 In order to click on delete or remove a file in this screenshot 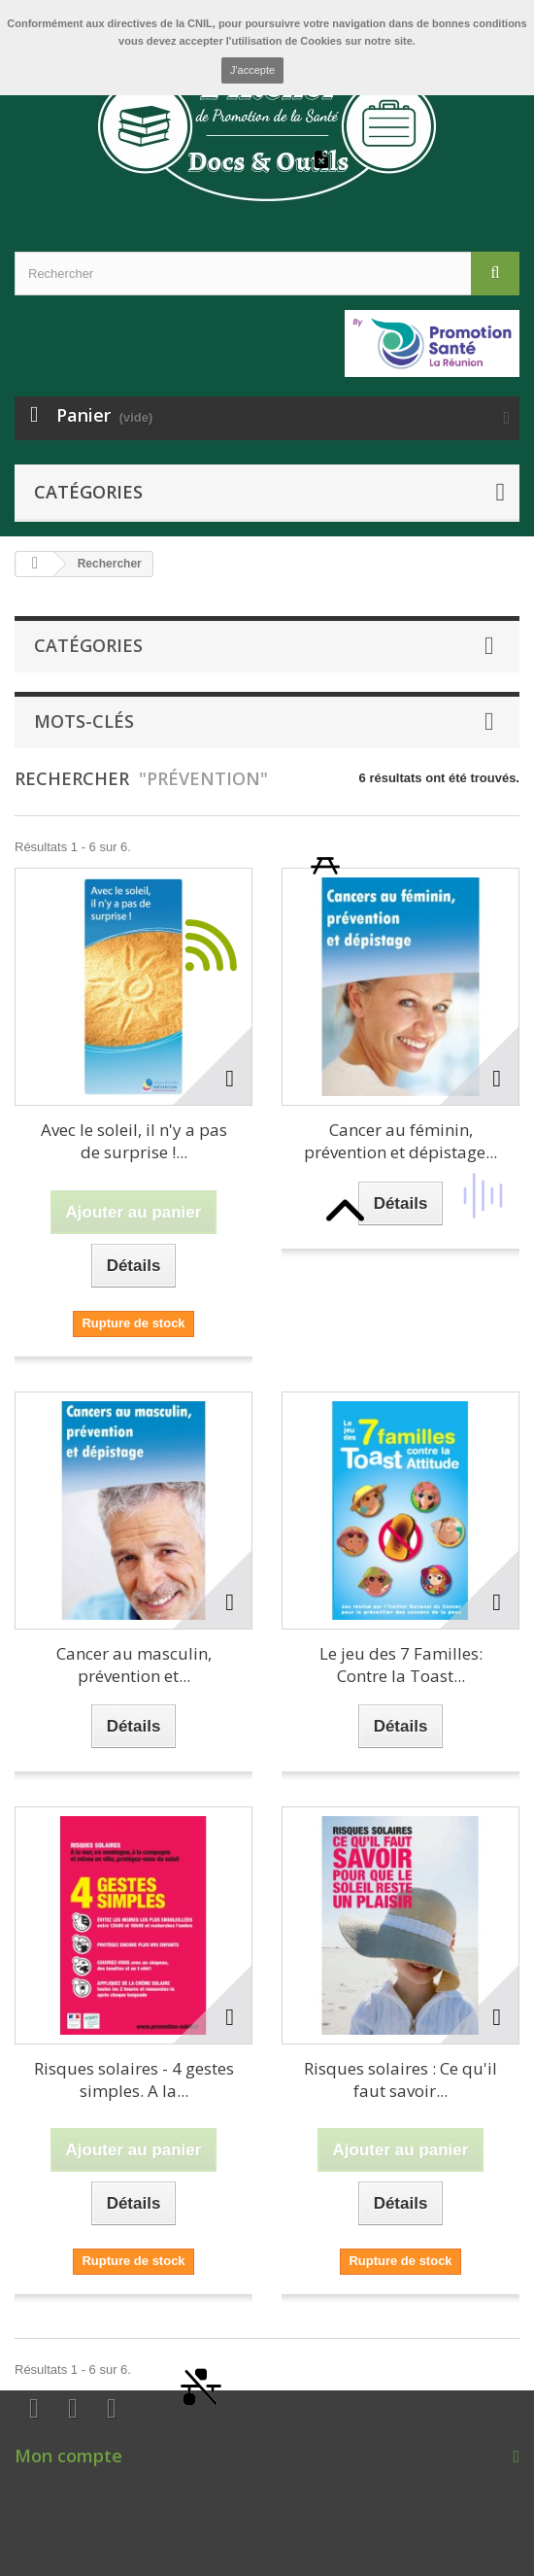, I will do `click(321, 159)`.